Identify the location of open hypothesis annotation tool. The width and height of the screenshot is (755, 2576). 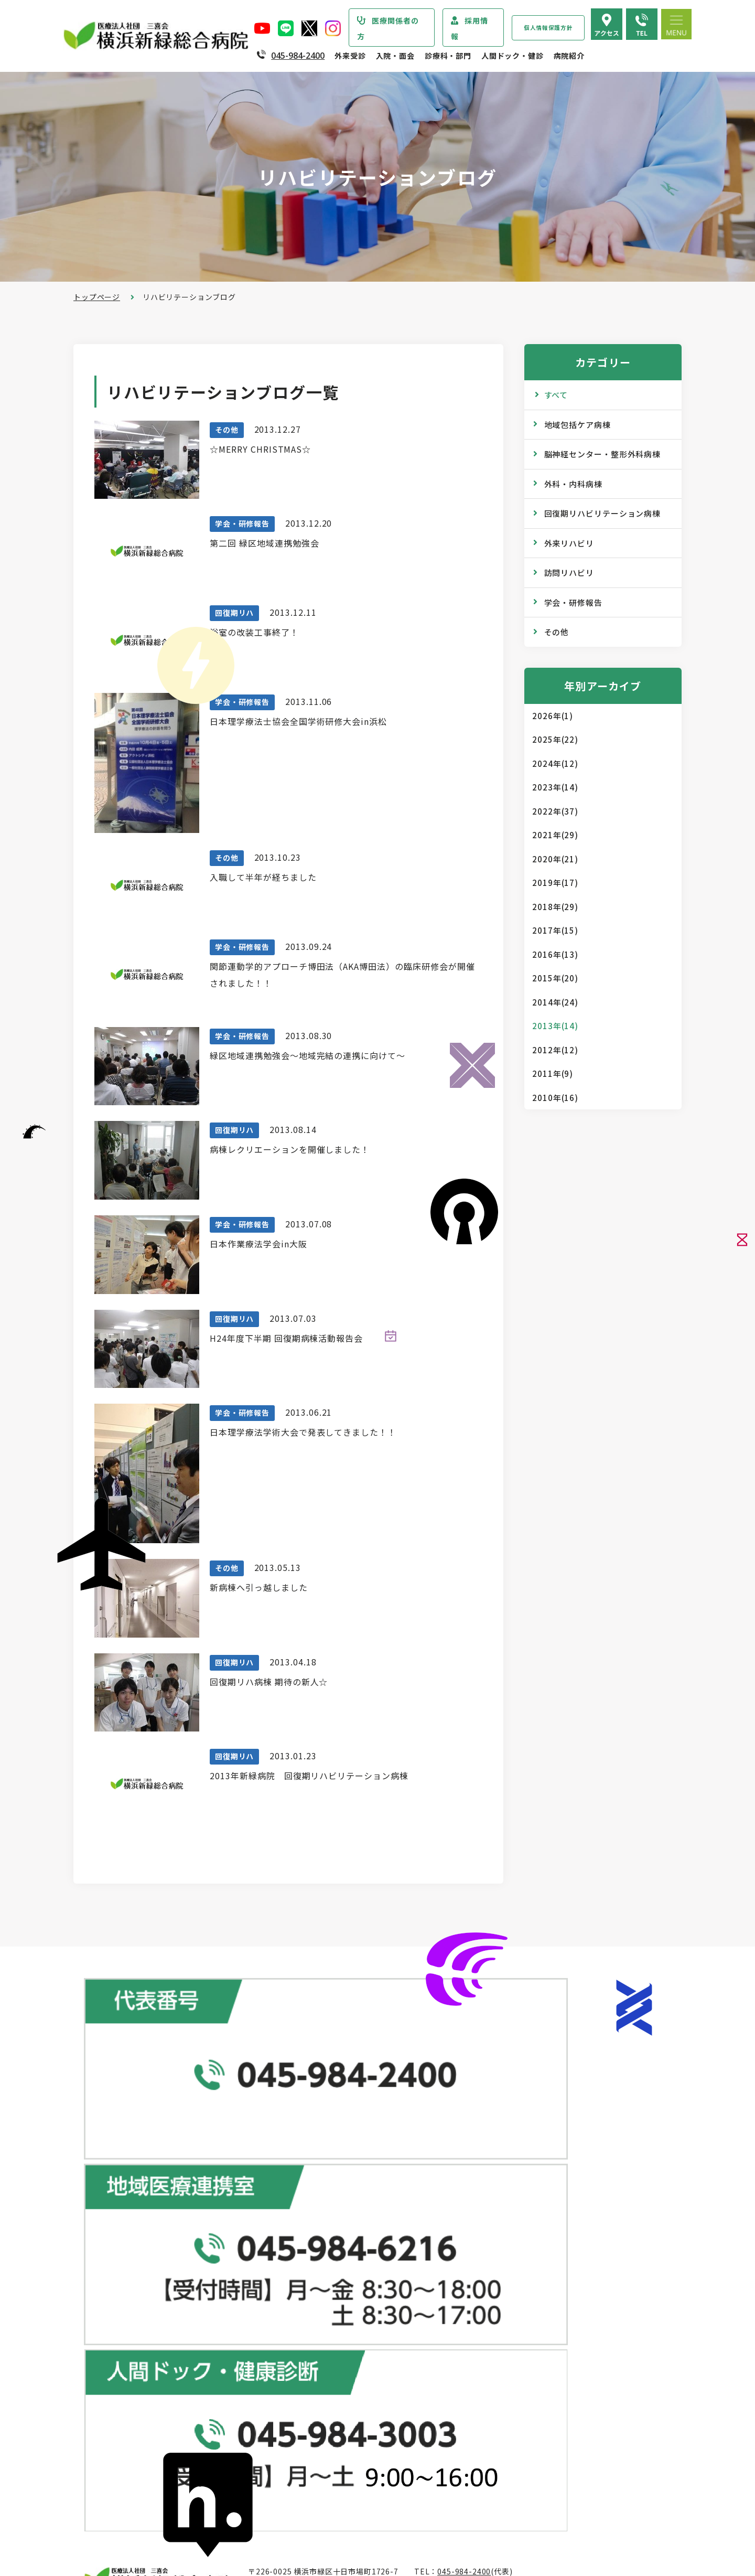
(208, 2505).